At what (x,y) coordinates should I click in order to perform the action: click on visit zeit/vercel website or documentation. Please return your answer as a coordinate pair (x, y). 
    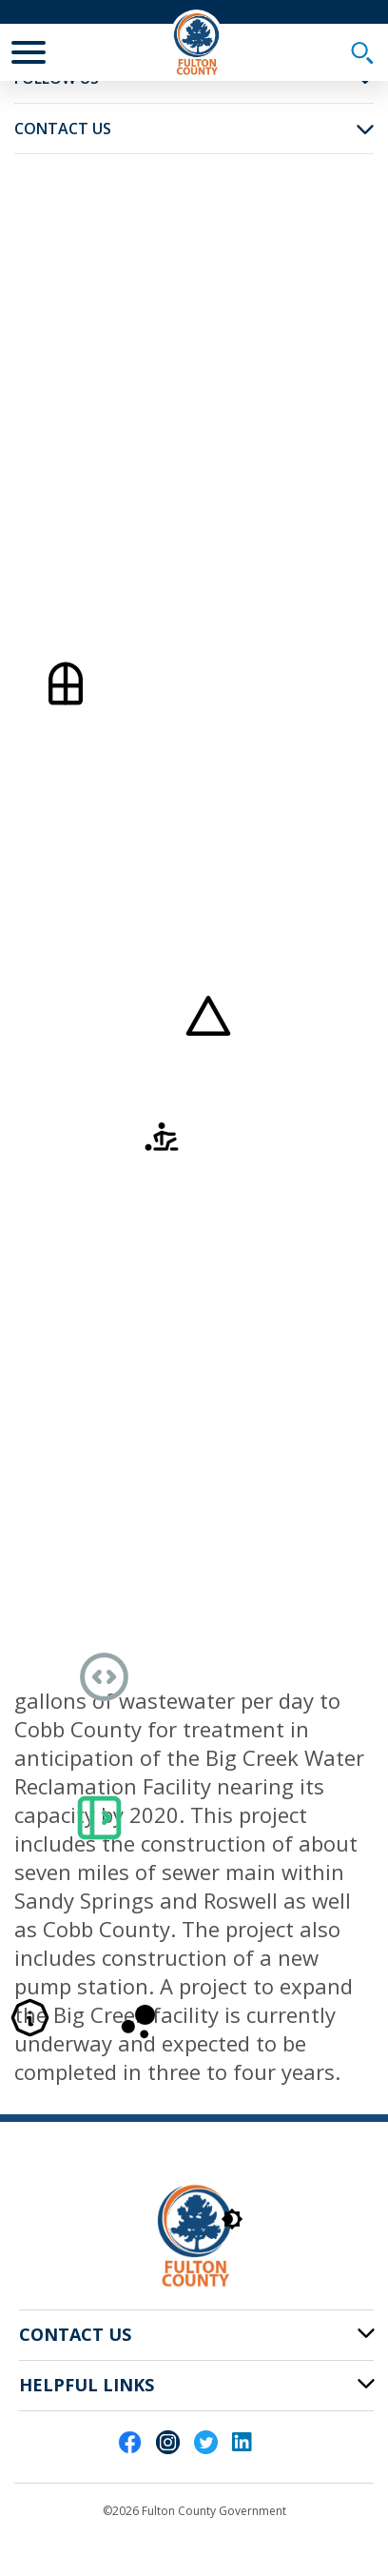
    Looking at the image, I should click on (208, 1016).